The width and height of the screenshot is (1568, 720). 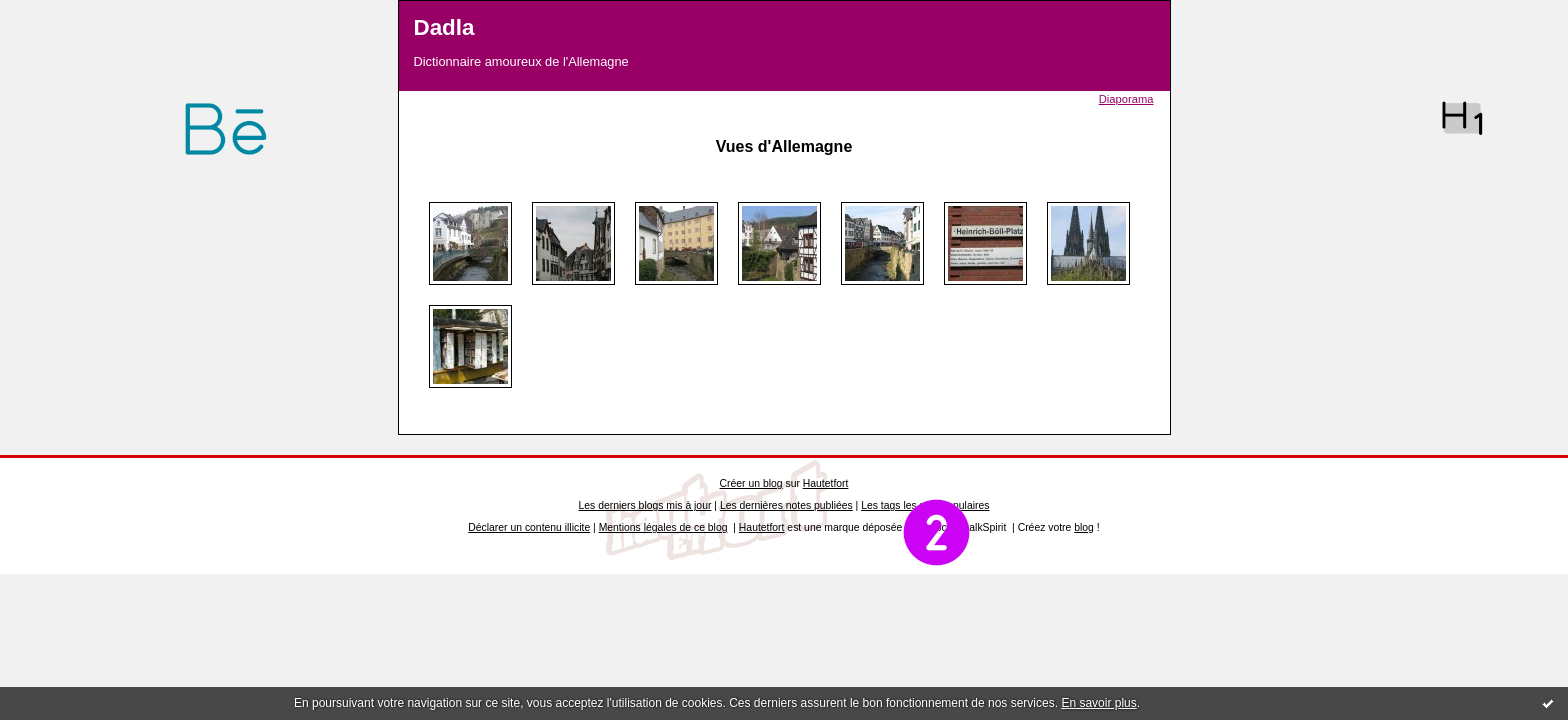 What do you see at coordinates (223, 129) in the screenshot?
I see `visit behance portfolio` at bounding box center [223, 129].